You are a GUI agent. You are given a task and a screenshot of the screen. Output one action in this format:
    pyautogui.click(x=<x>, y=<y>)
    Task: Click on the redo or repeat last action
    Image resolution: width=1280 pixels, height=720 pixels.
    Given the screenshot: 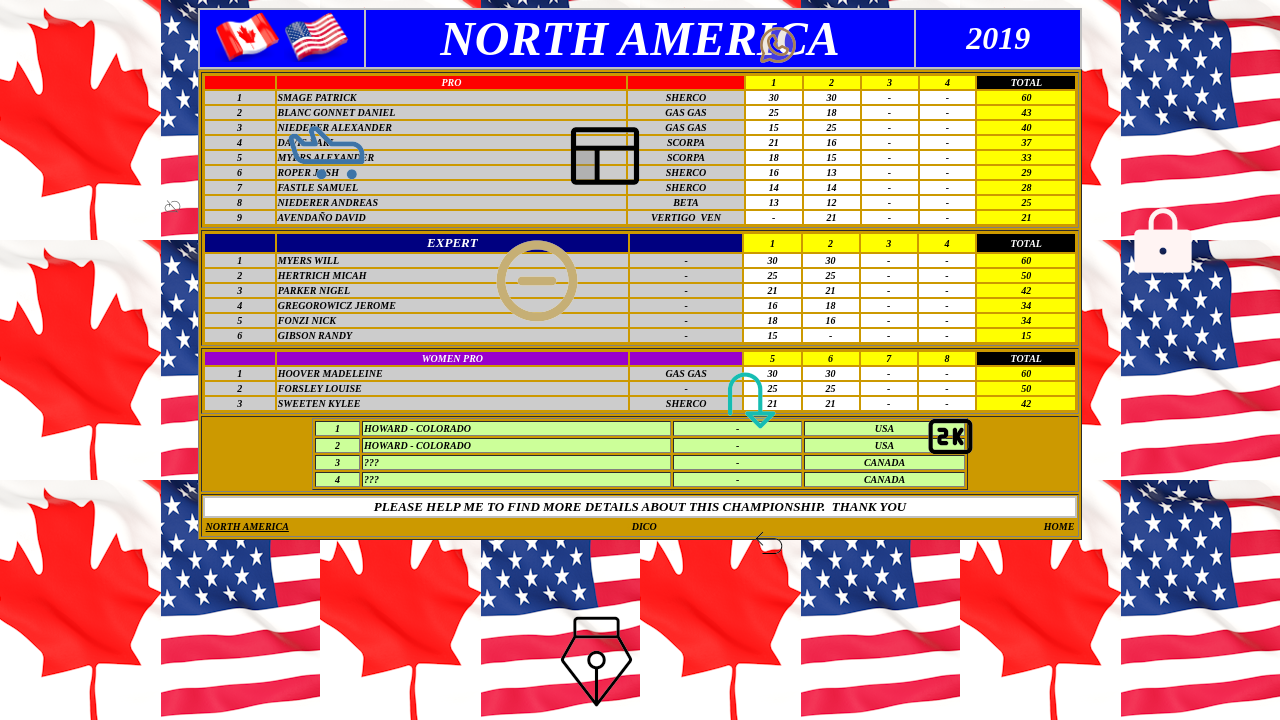 What is the action you would take?
    pyautogui.click(x=749, y=400)
    